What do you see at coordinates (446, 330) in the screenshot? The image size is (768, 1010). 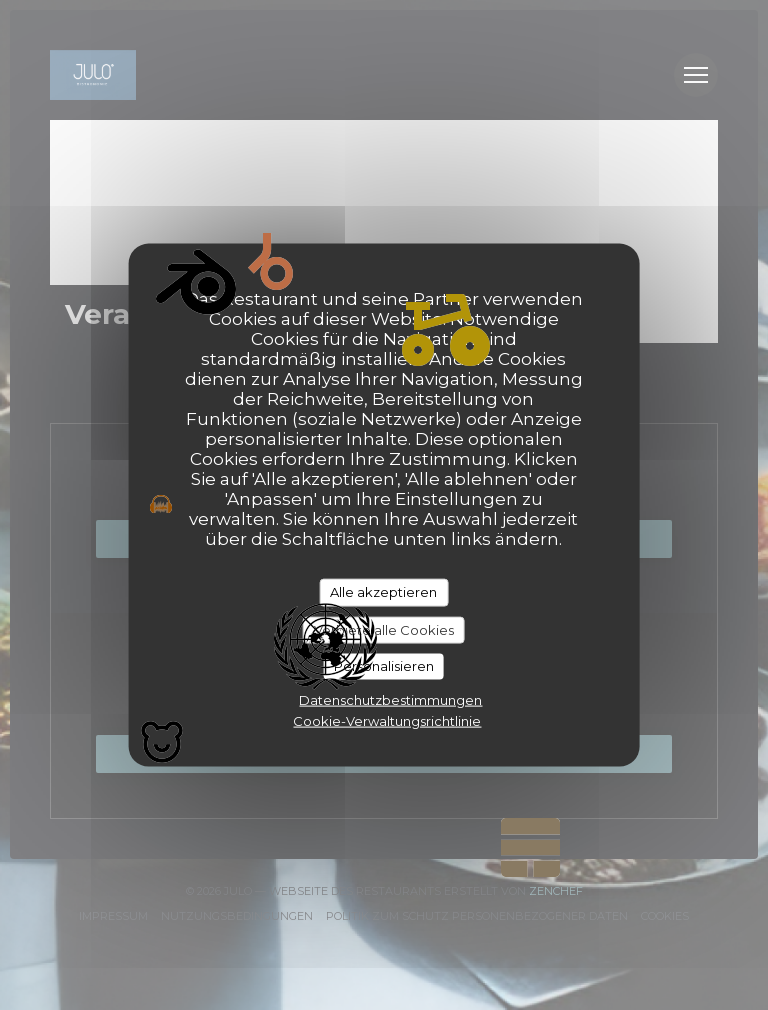 I see `view nearby bike rental stations` at bounding box center [446, 330].